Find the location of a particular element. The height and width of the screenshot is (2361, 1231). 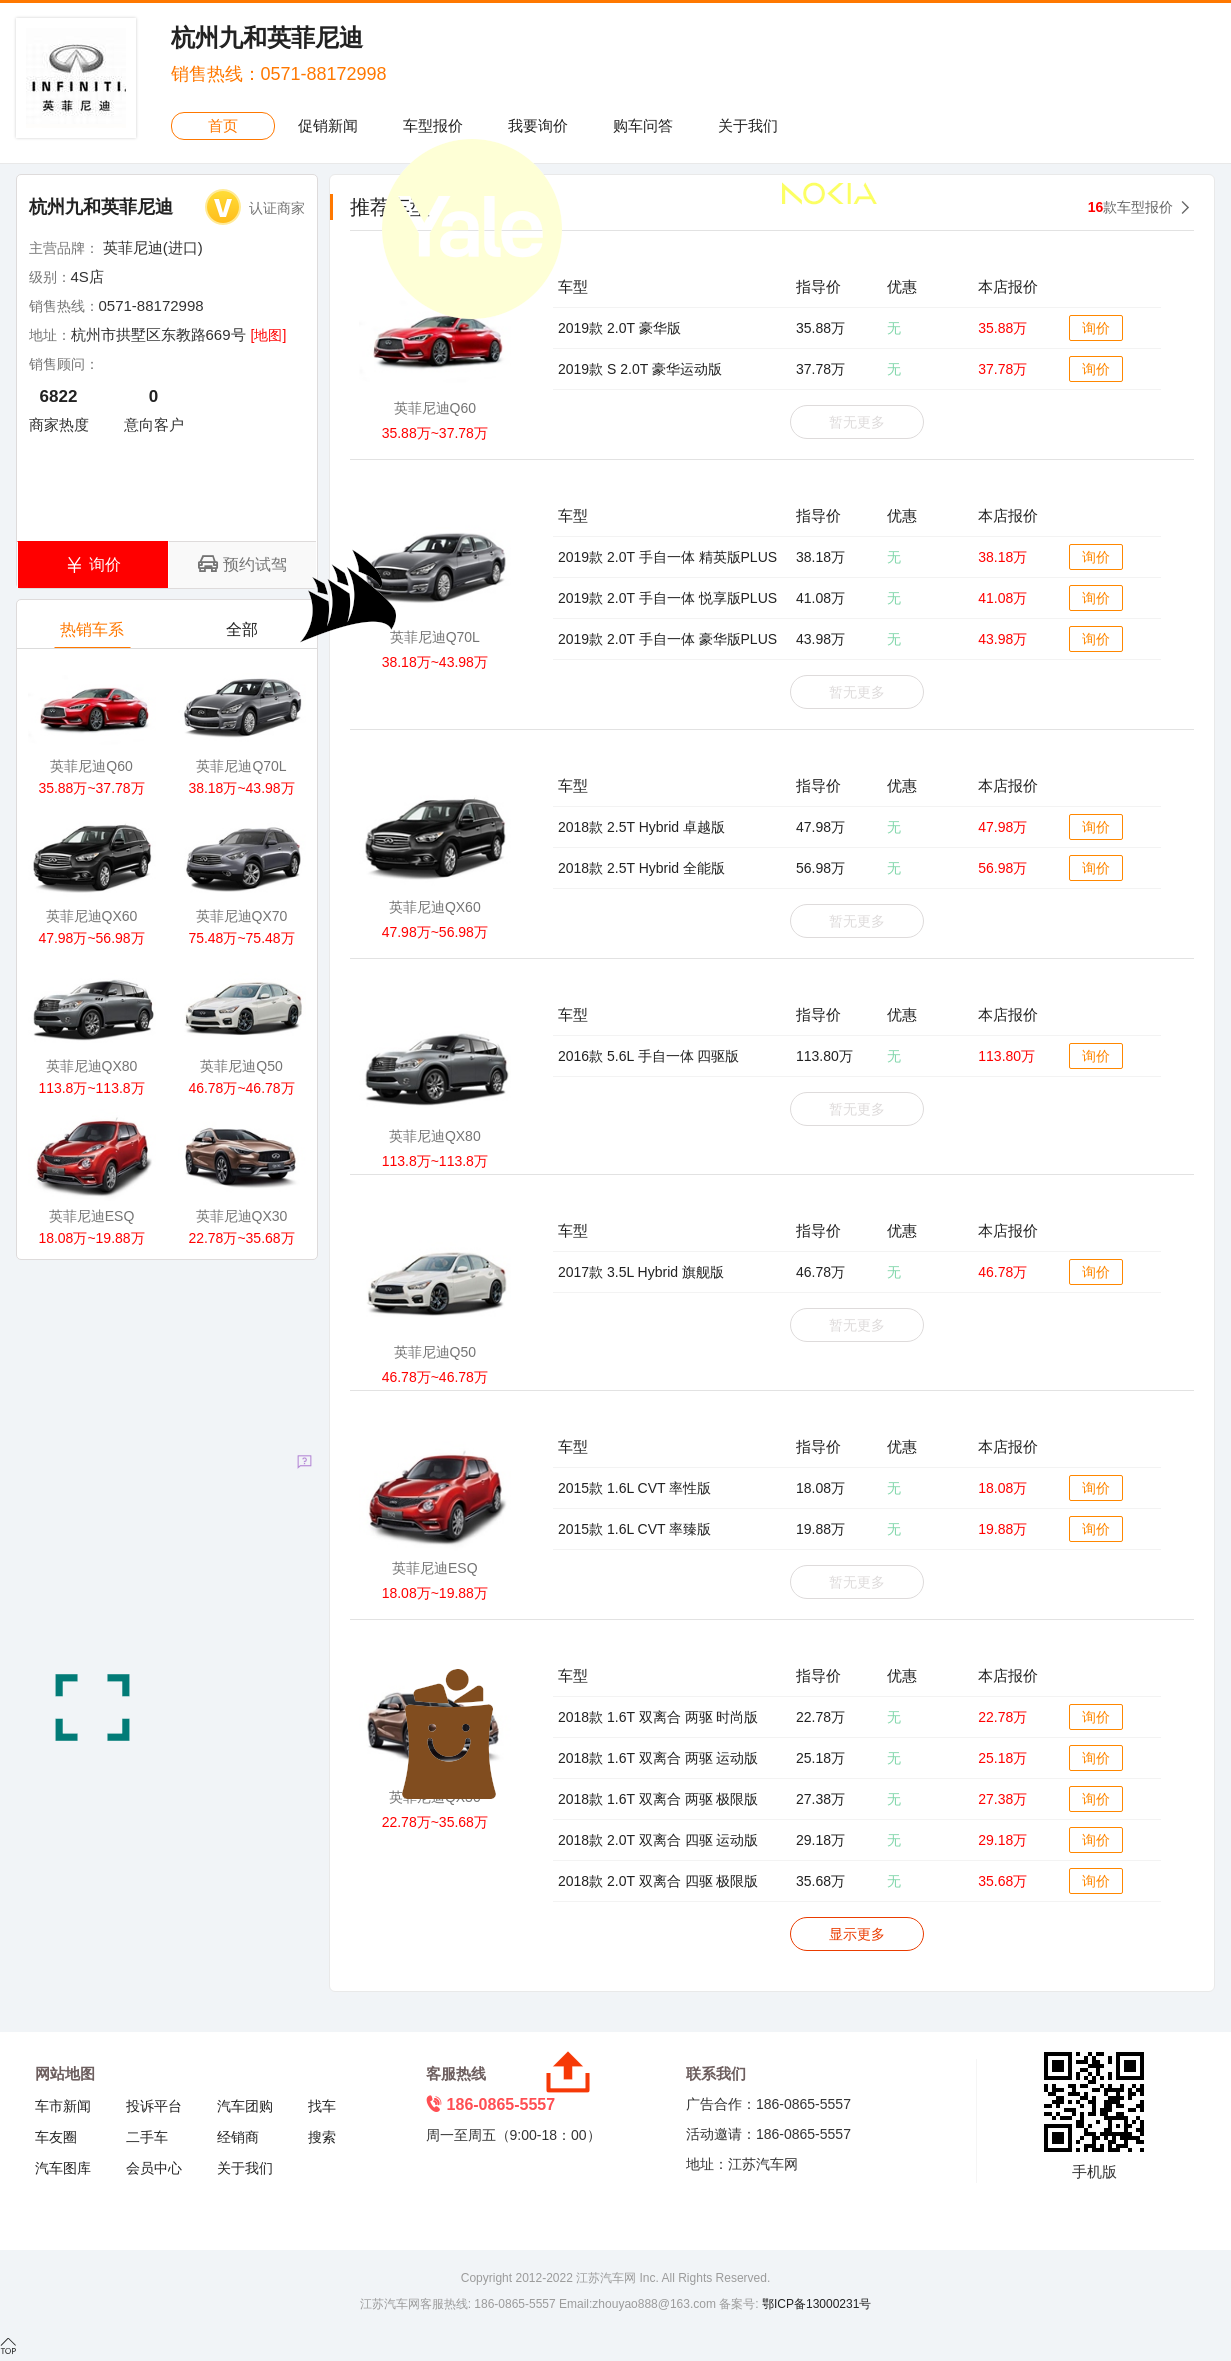

yale university branding or affiliation is located at coordinates (472, 229).